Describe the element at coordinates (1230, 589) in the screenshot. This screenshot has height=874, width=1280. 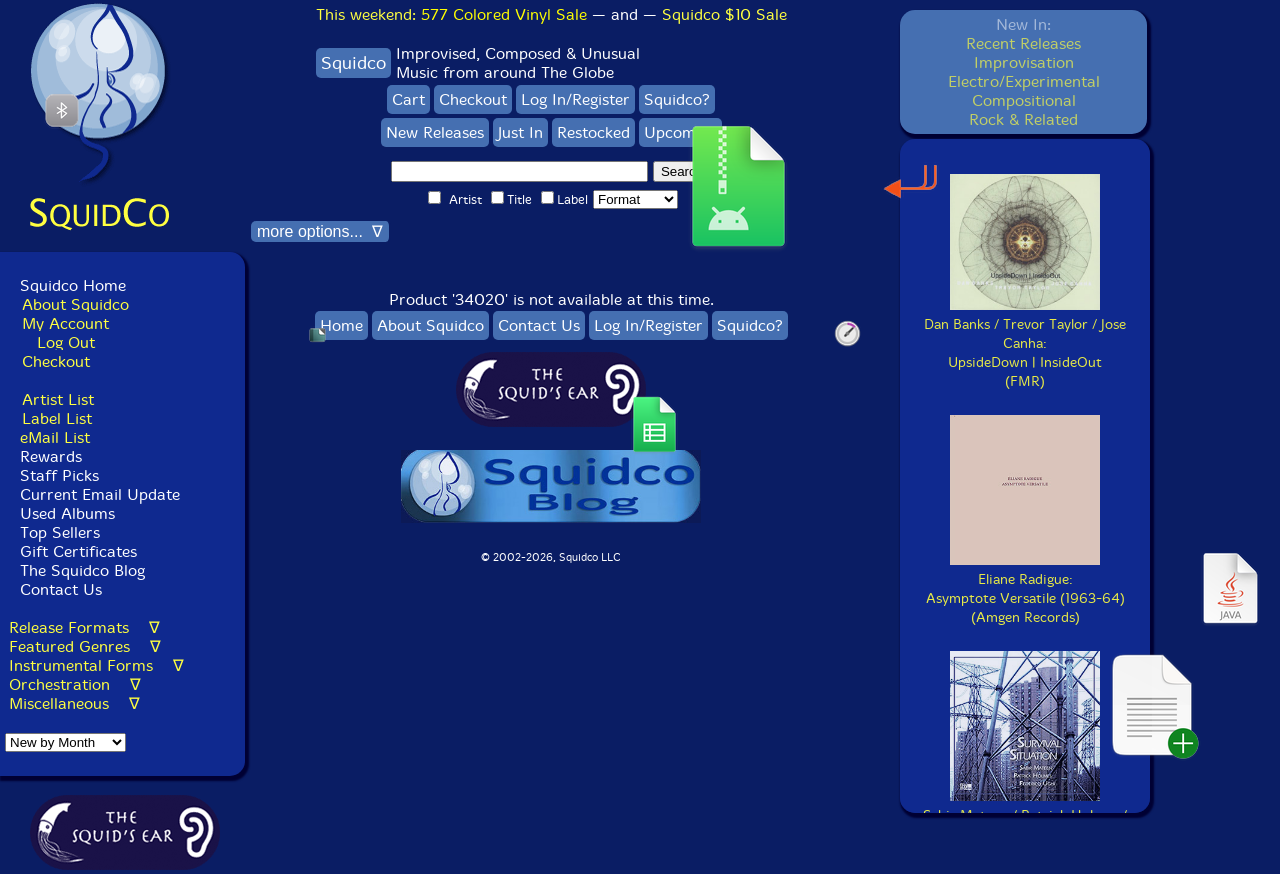
I see `a java source code file` at that location.